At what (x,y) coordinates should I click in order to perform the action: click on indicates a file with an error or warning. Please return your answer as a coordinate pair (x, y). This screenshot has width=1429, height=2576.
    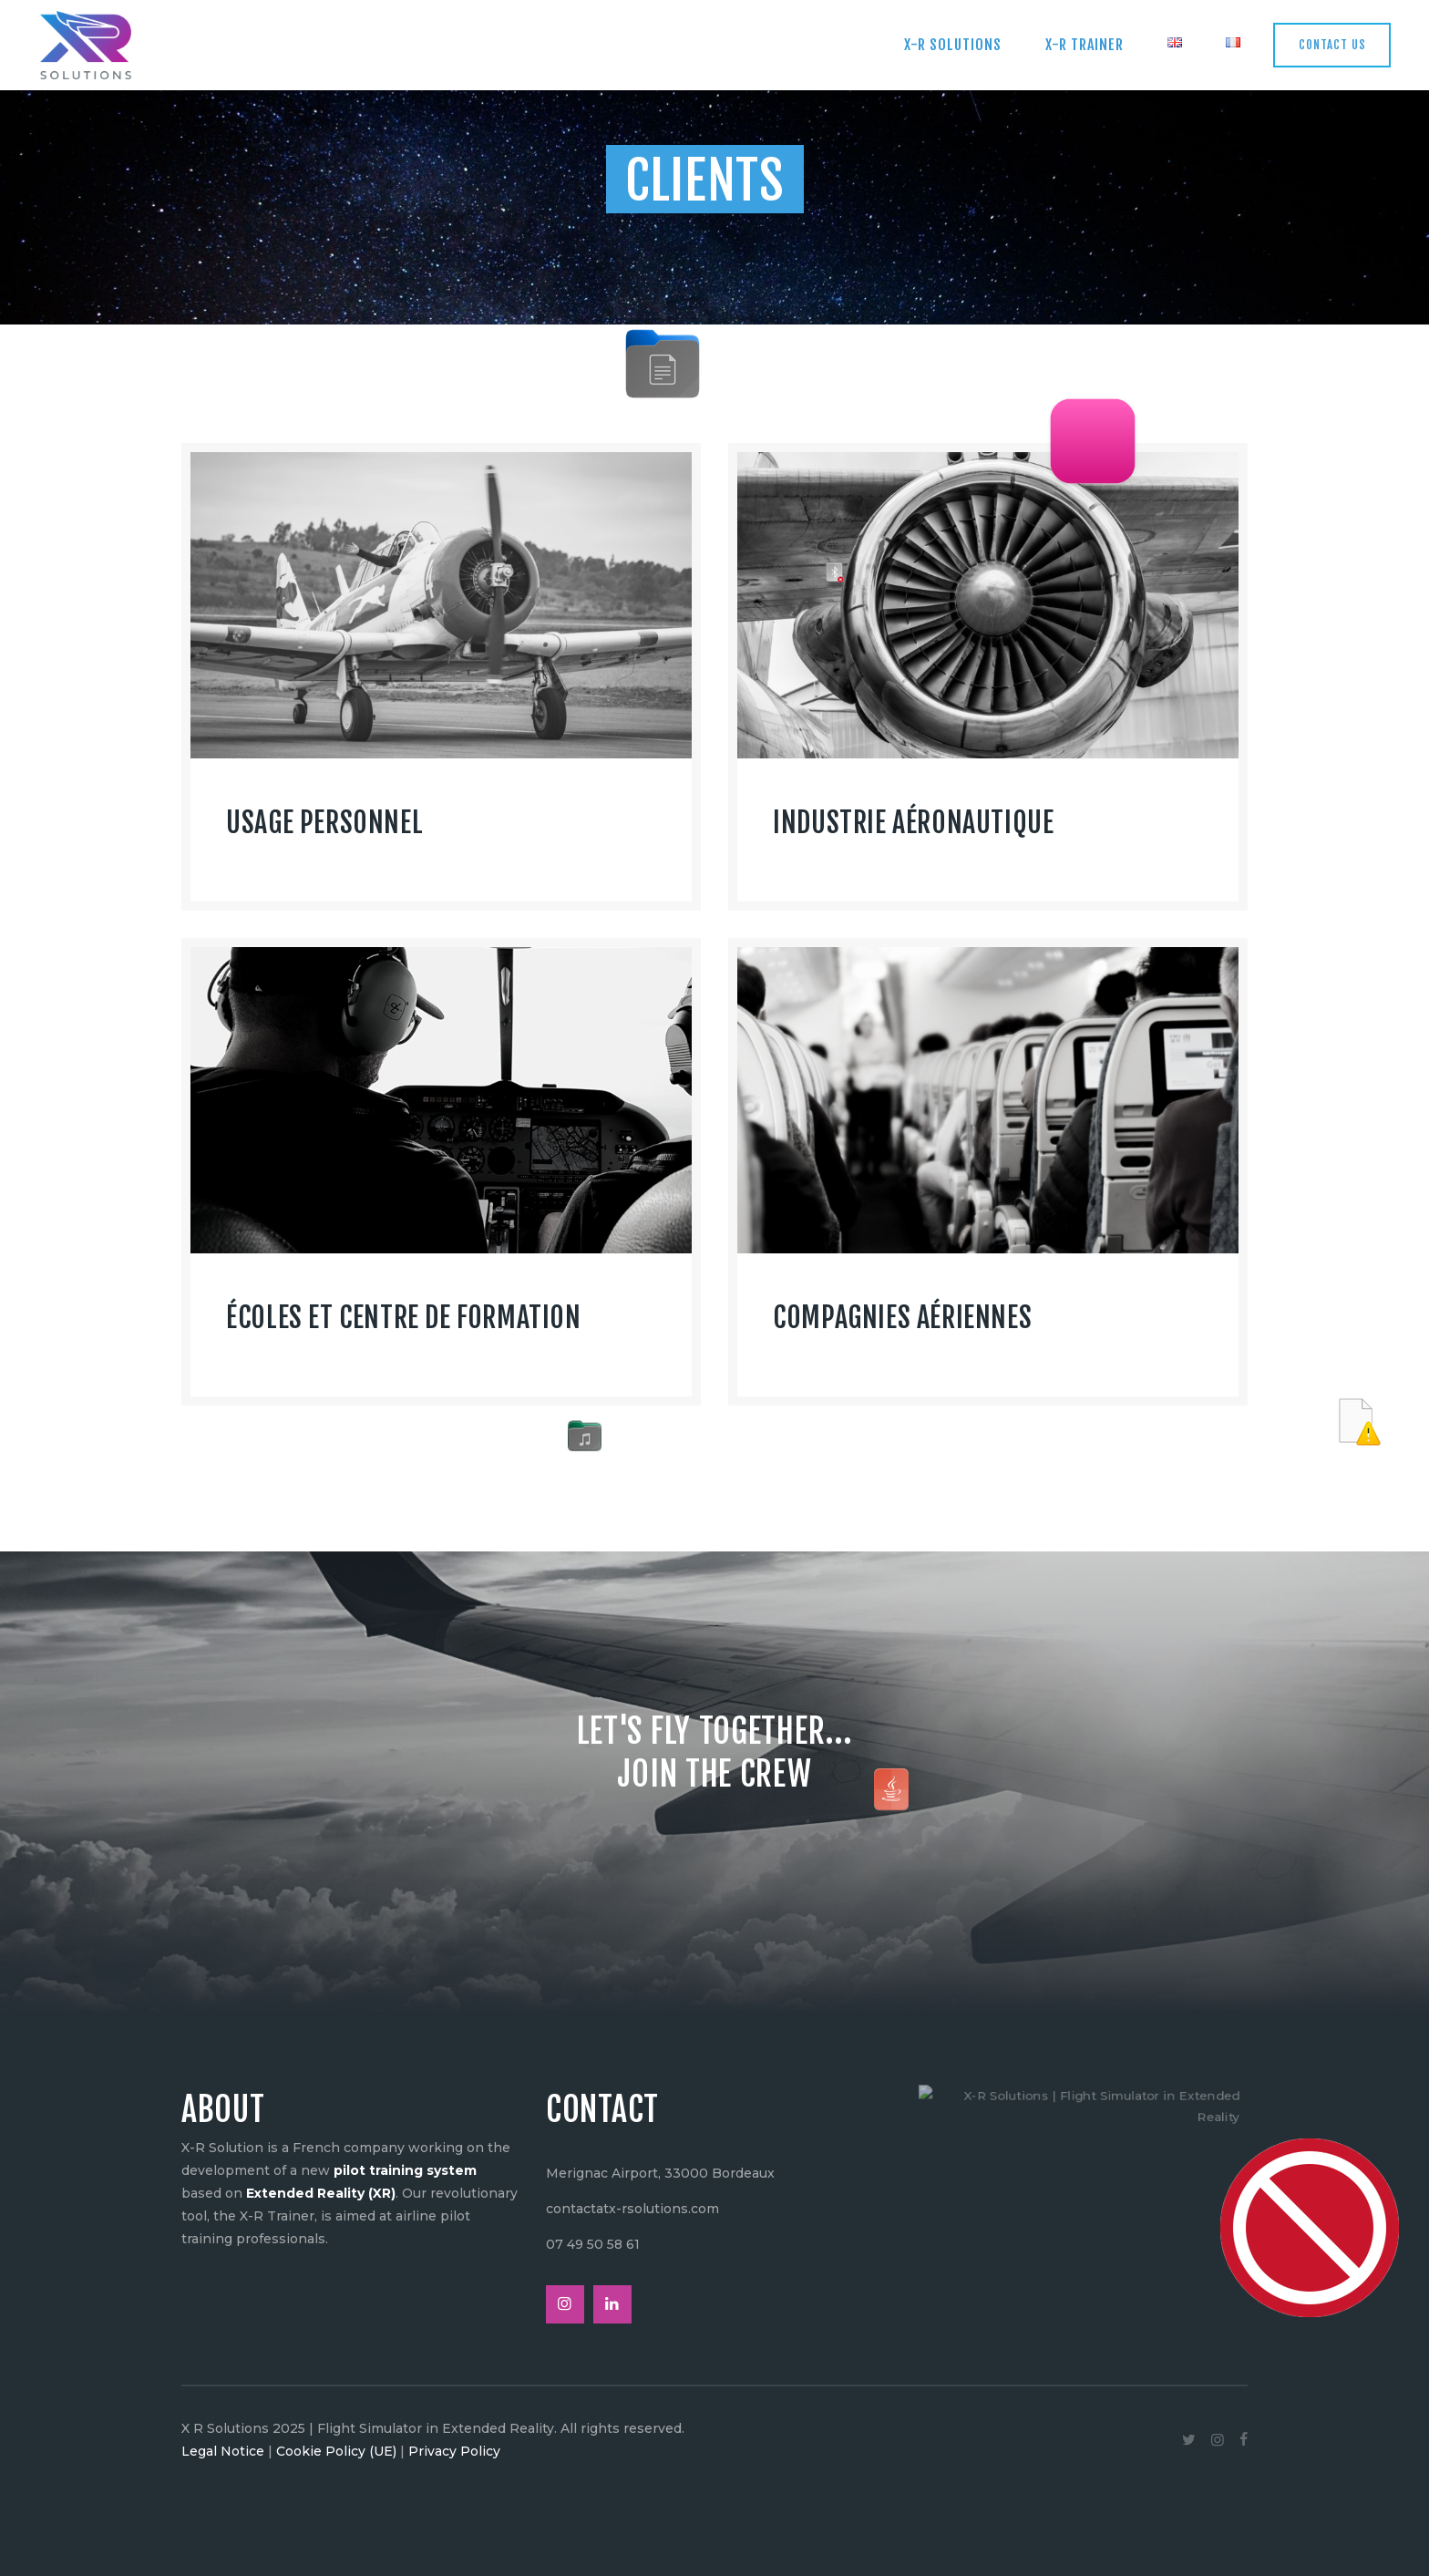
    Looking at the image, I should click on (1355, 1420).